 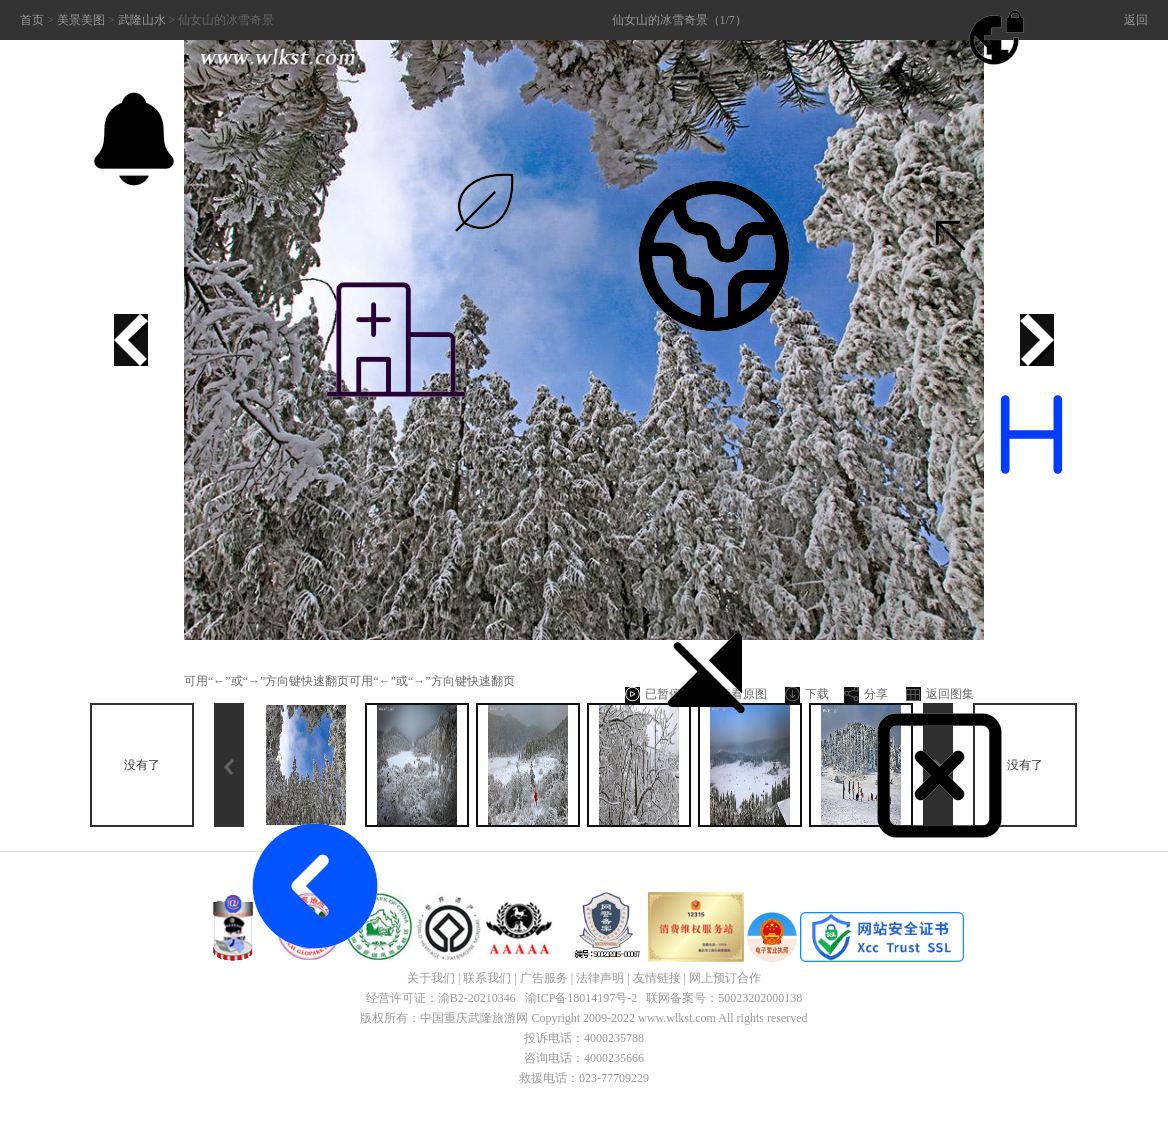 I want to click on view your notifications, so click(x=134, y=139).